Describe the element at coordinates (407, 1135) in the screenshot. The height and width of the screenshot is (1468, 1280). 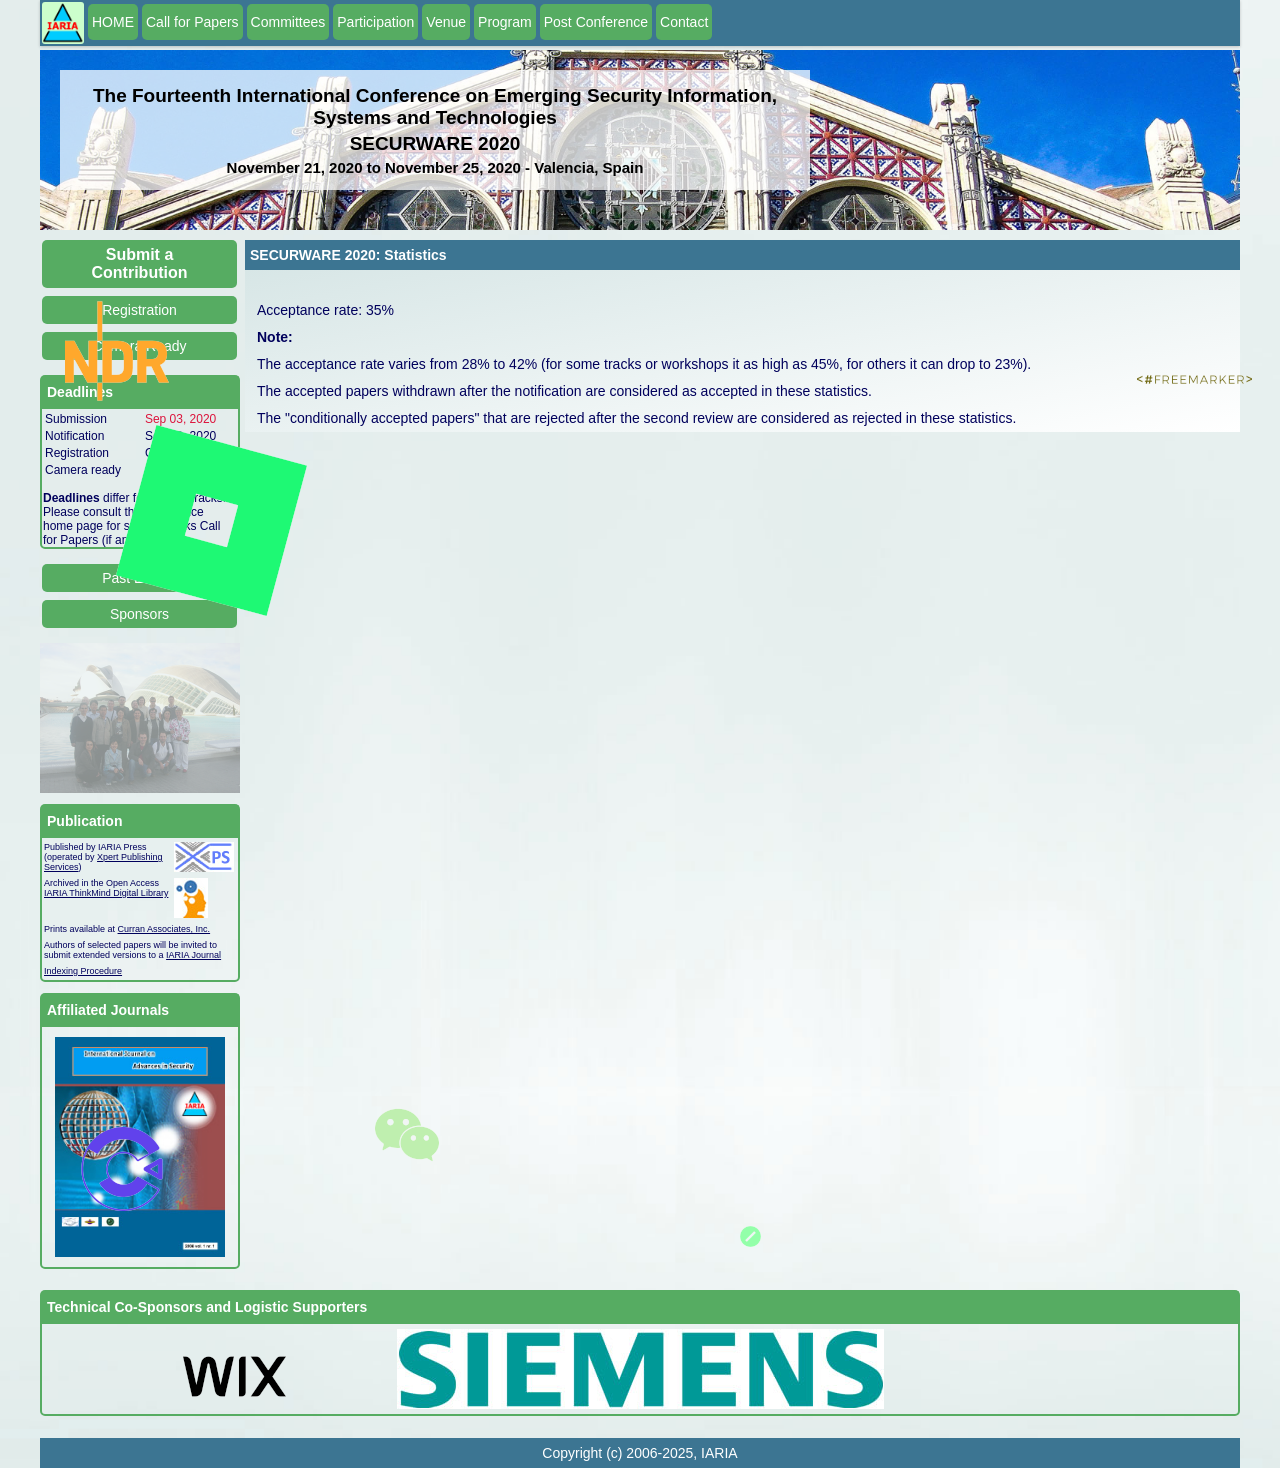
I see `open WeChat messaging app` at that location.